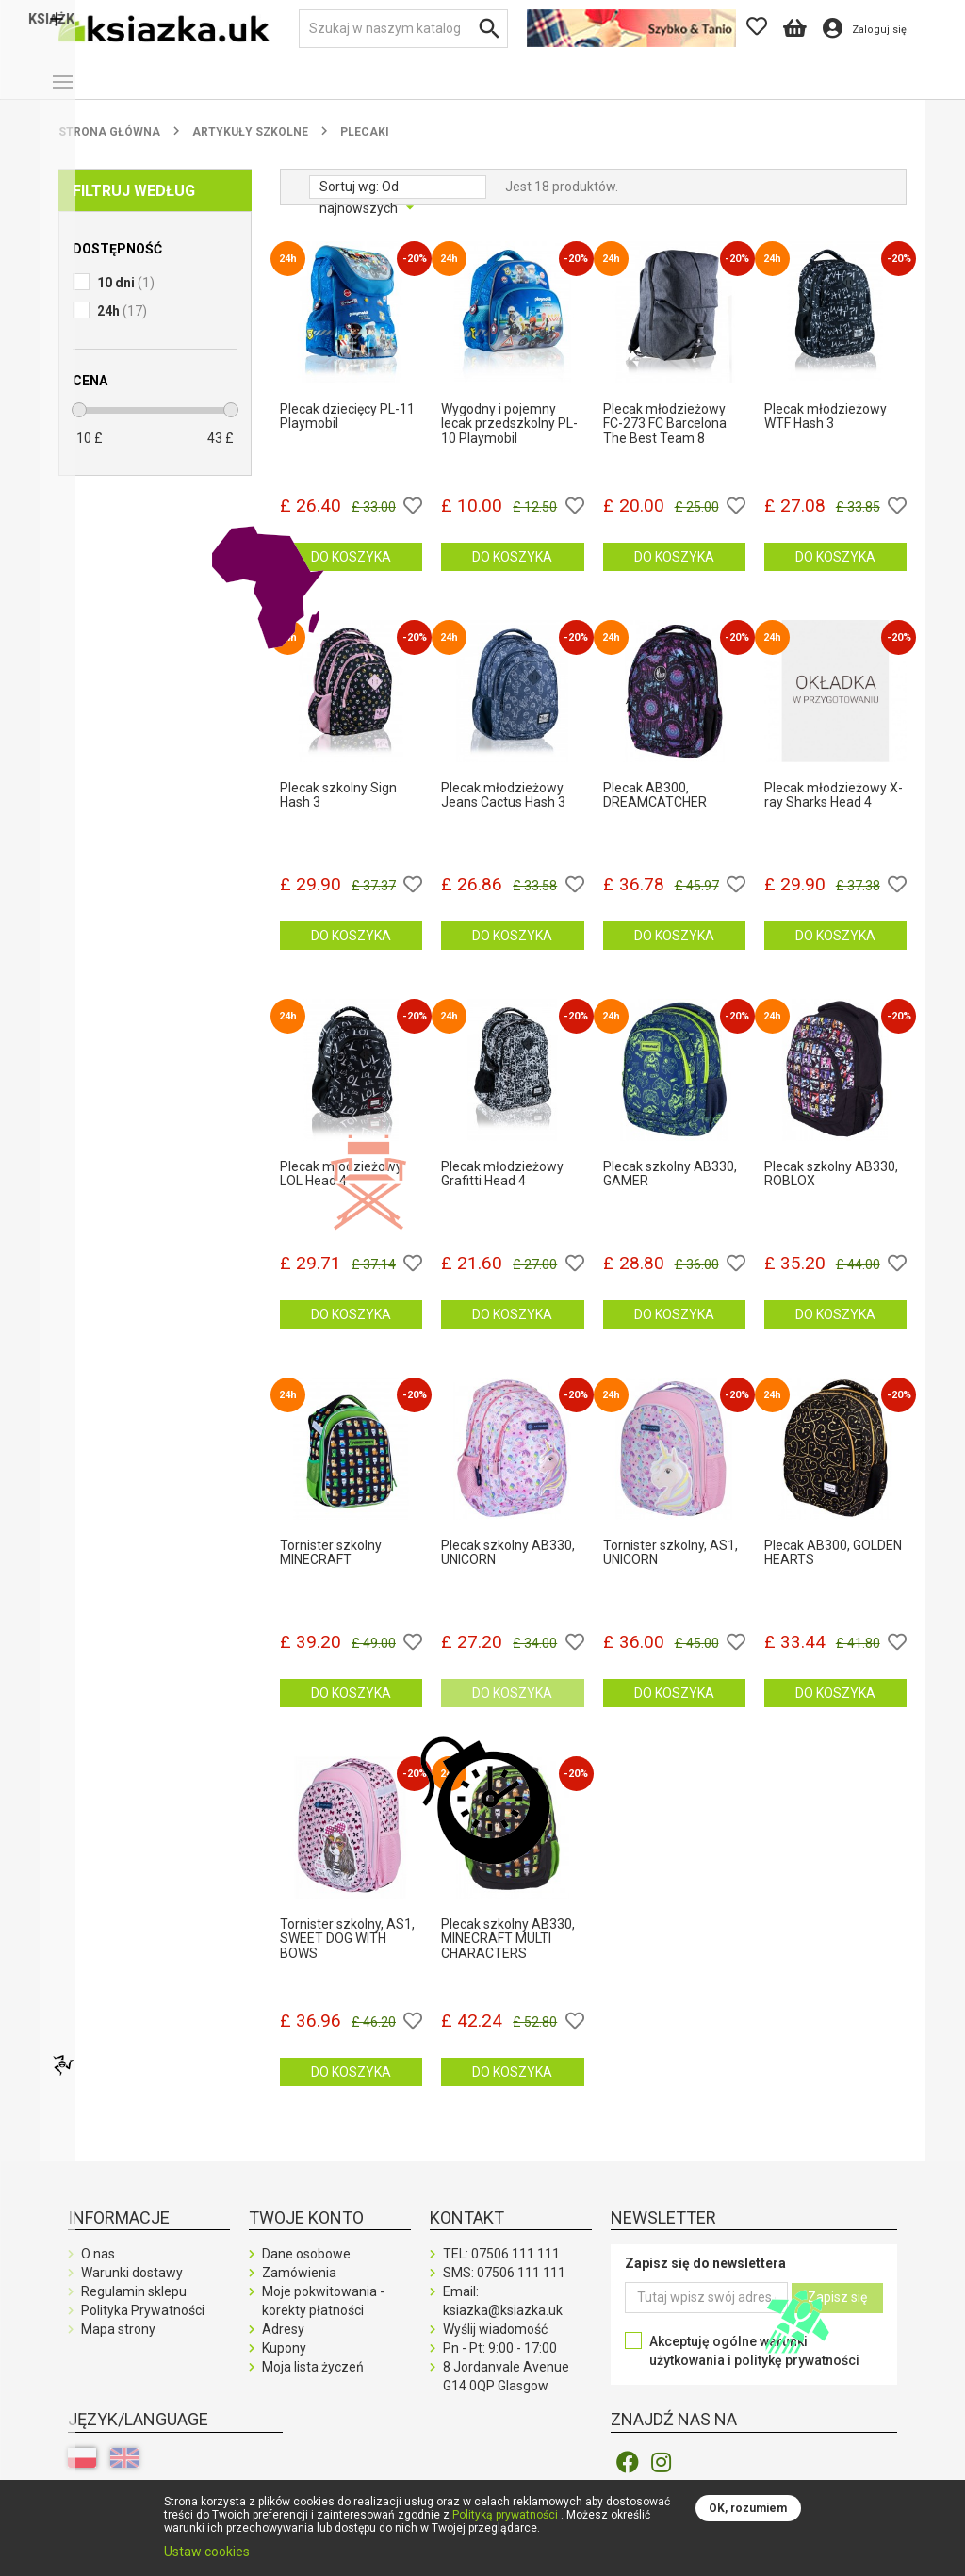  What do you see at coordinates (268, 587) in the screenshot?
I see `select africa as your region` at bounding box center [268, 587].